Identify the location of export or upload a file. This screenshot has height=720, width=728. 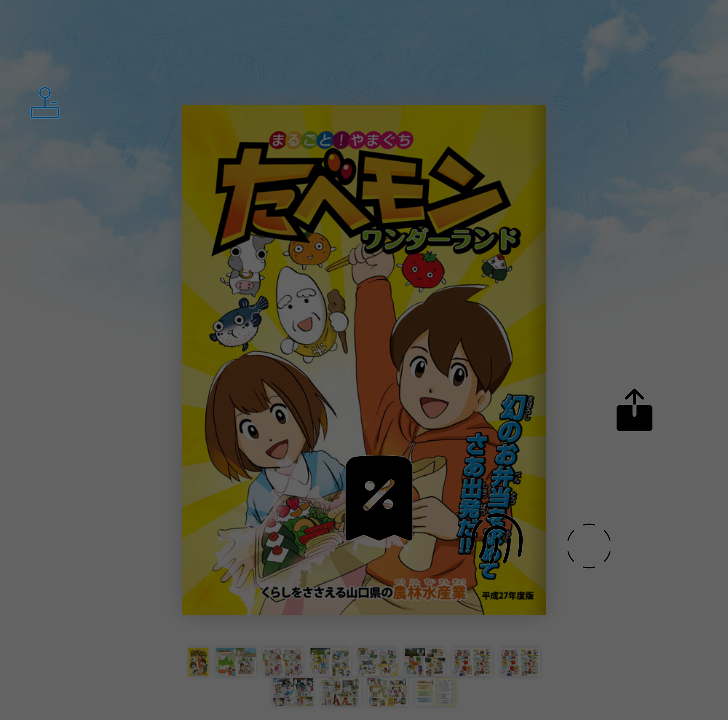
(634, 411).